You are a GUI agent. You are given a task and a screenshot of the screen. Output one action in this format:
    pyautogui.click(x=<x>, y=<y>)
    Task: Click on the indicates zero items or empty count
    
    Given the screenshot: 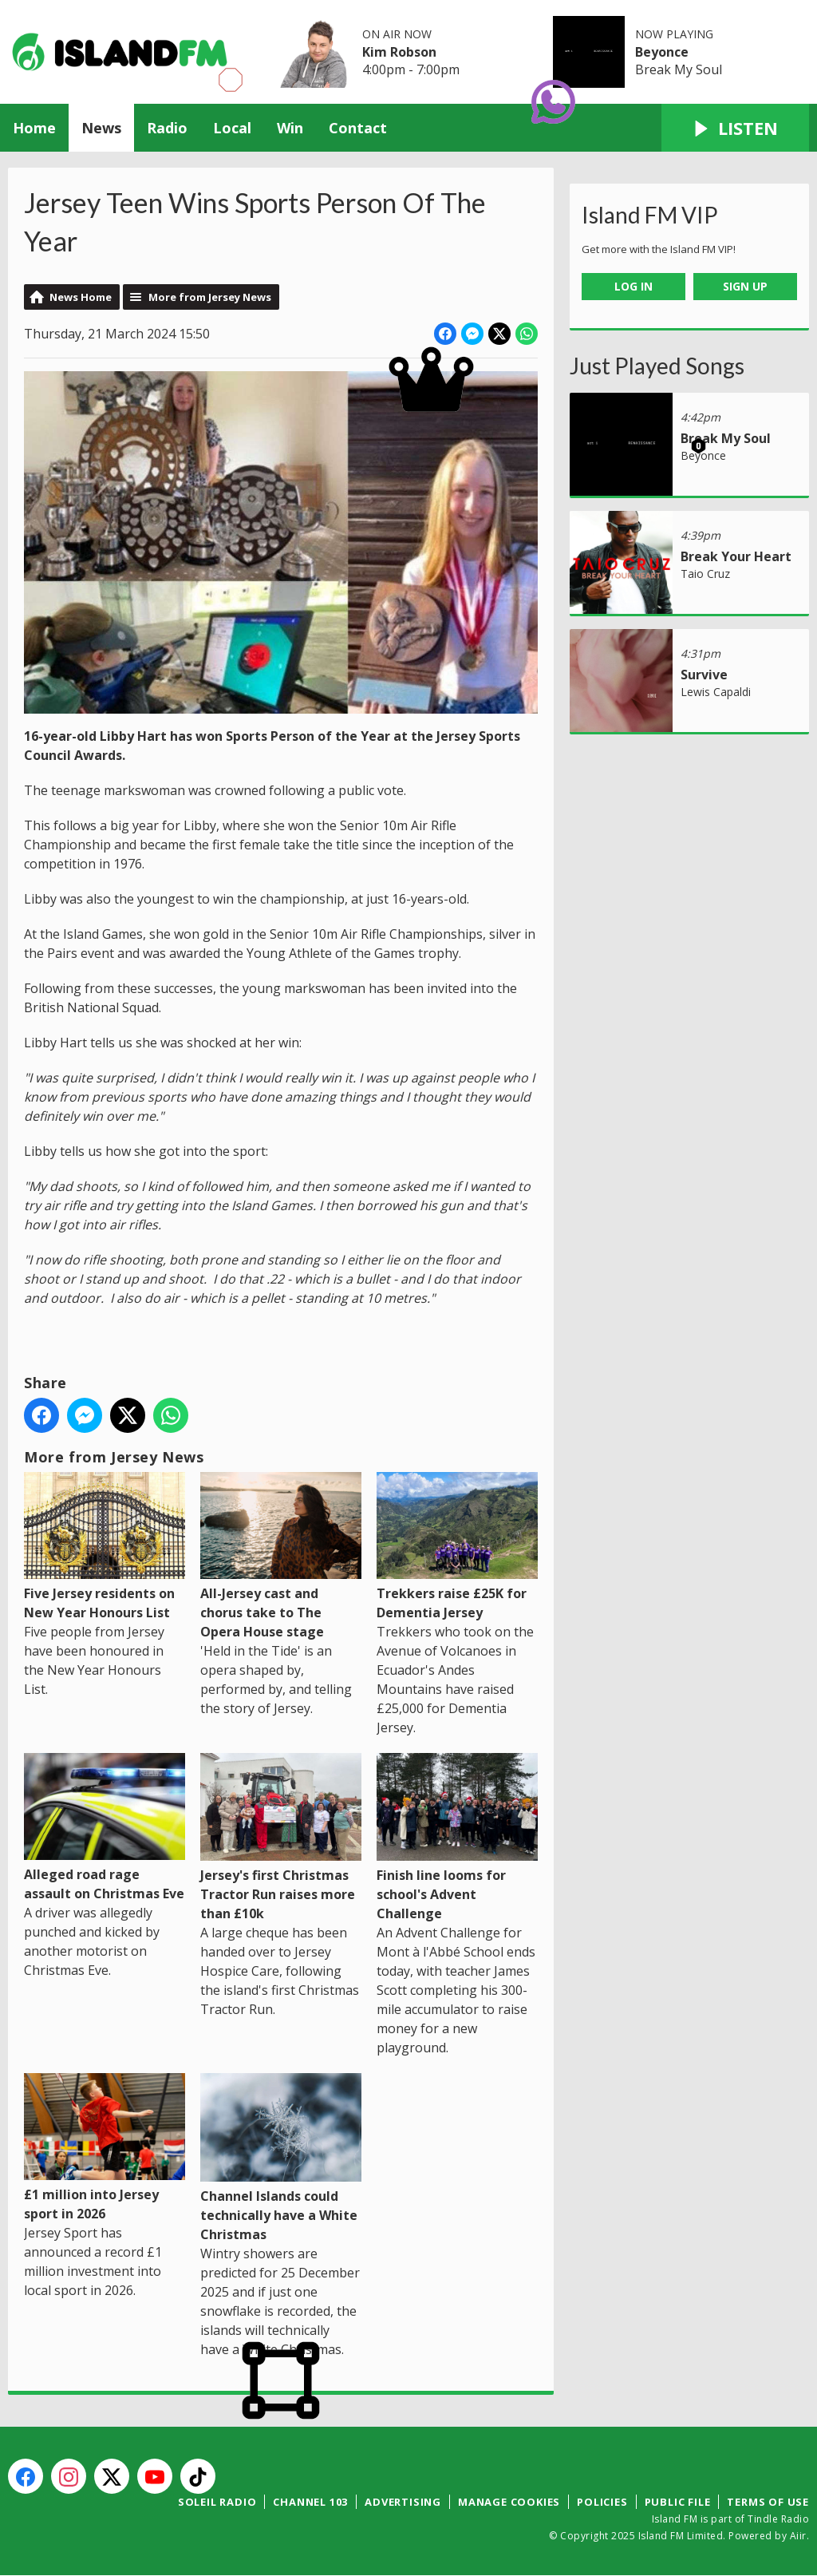 What is the action you would take?
    pyautogui.click(x=698, y=445)
    